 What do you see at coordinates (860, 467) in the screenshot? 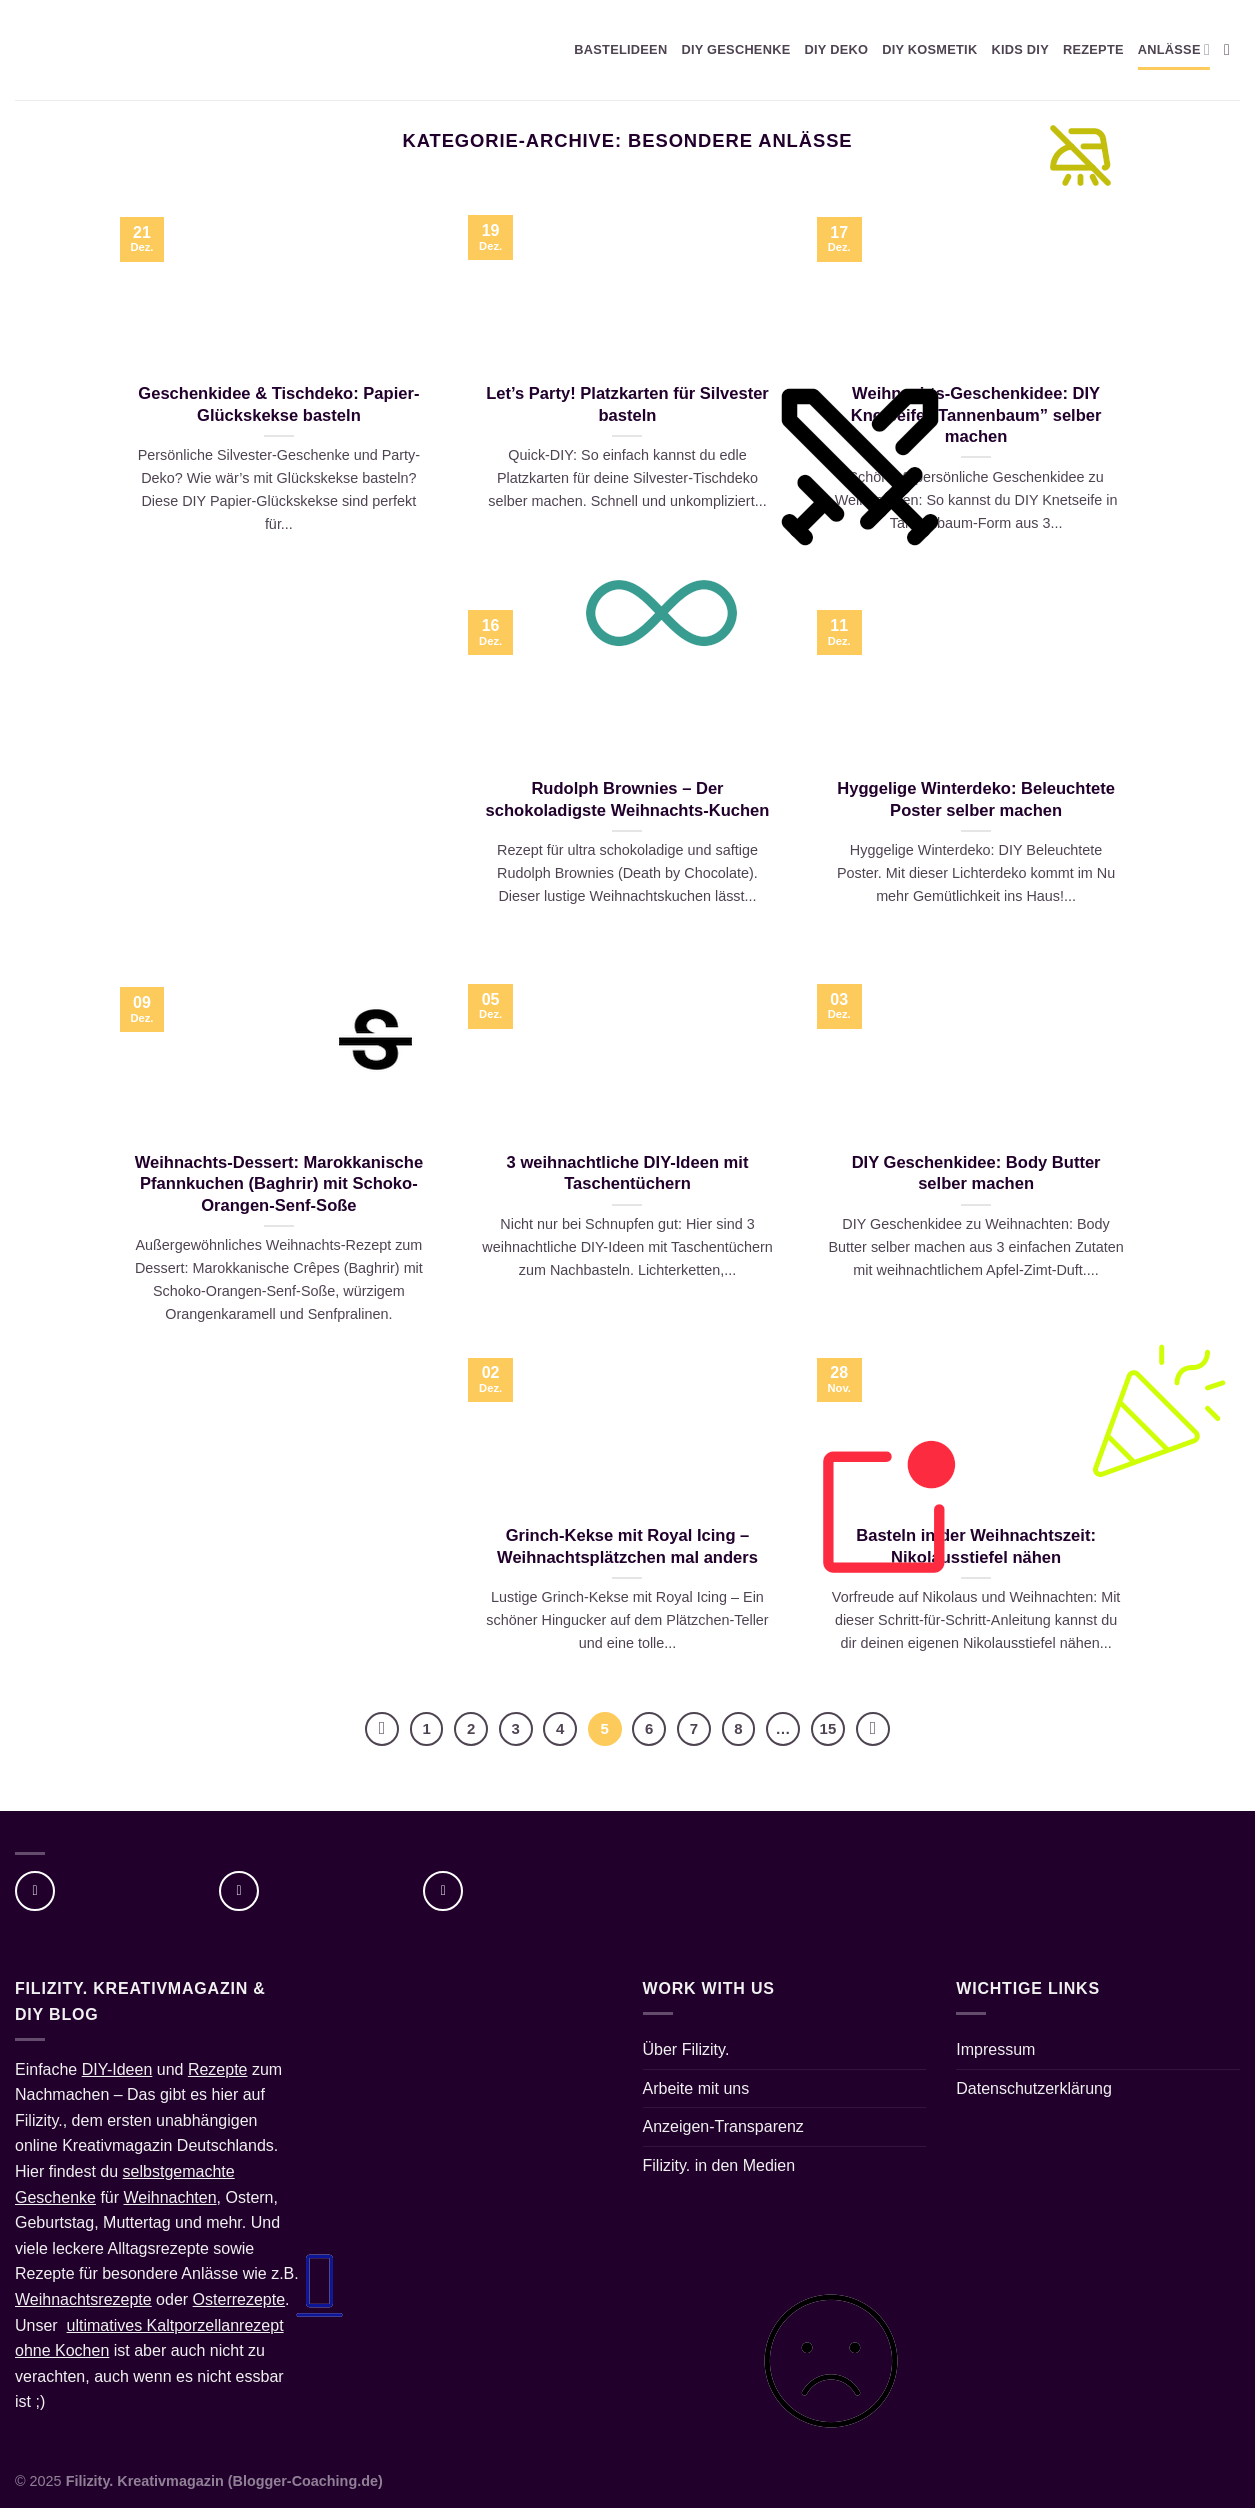
I see `initiate battle or combat mode` at bounding box center [860, 467].